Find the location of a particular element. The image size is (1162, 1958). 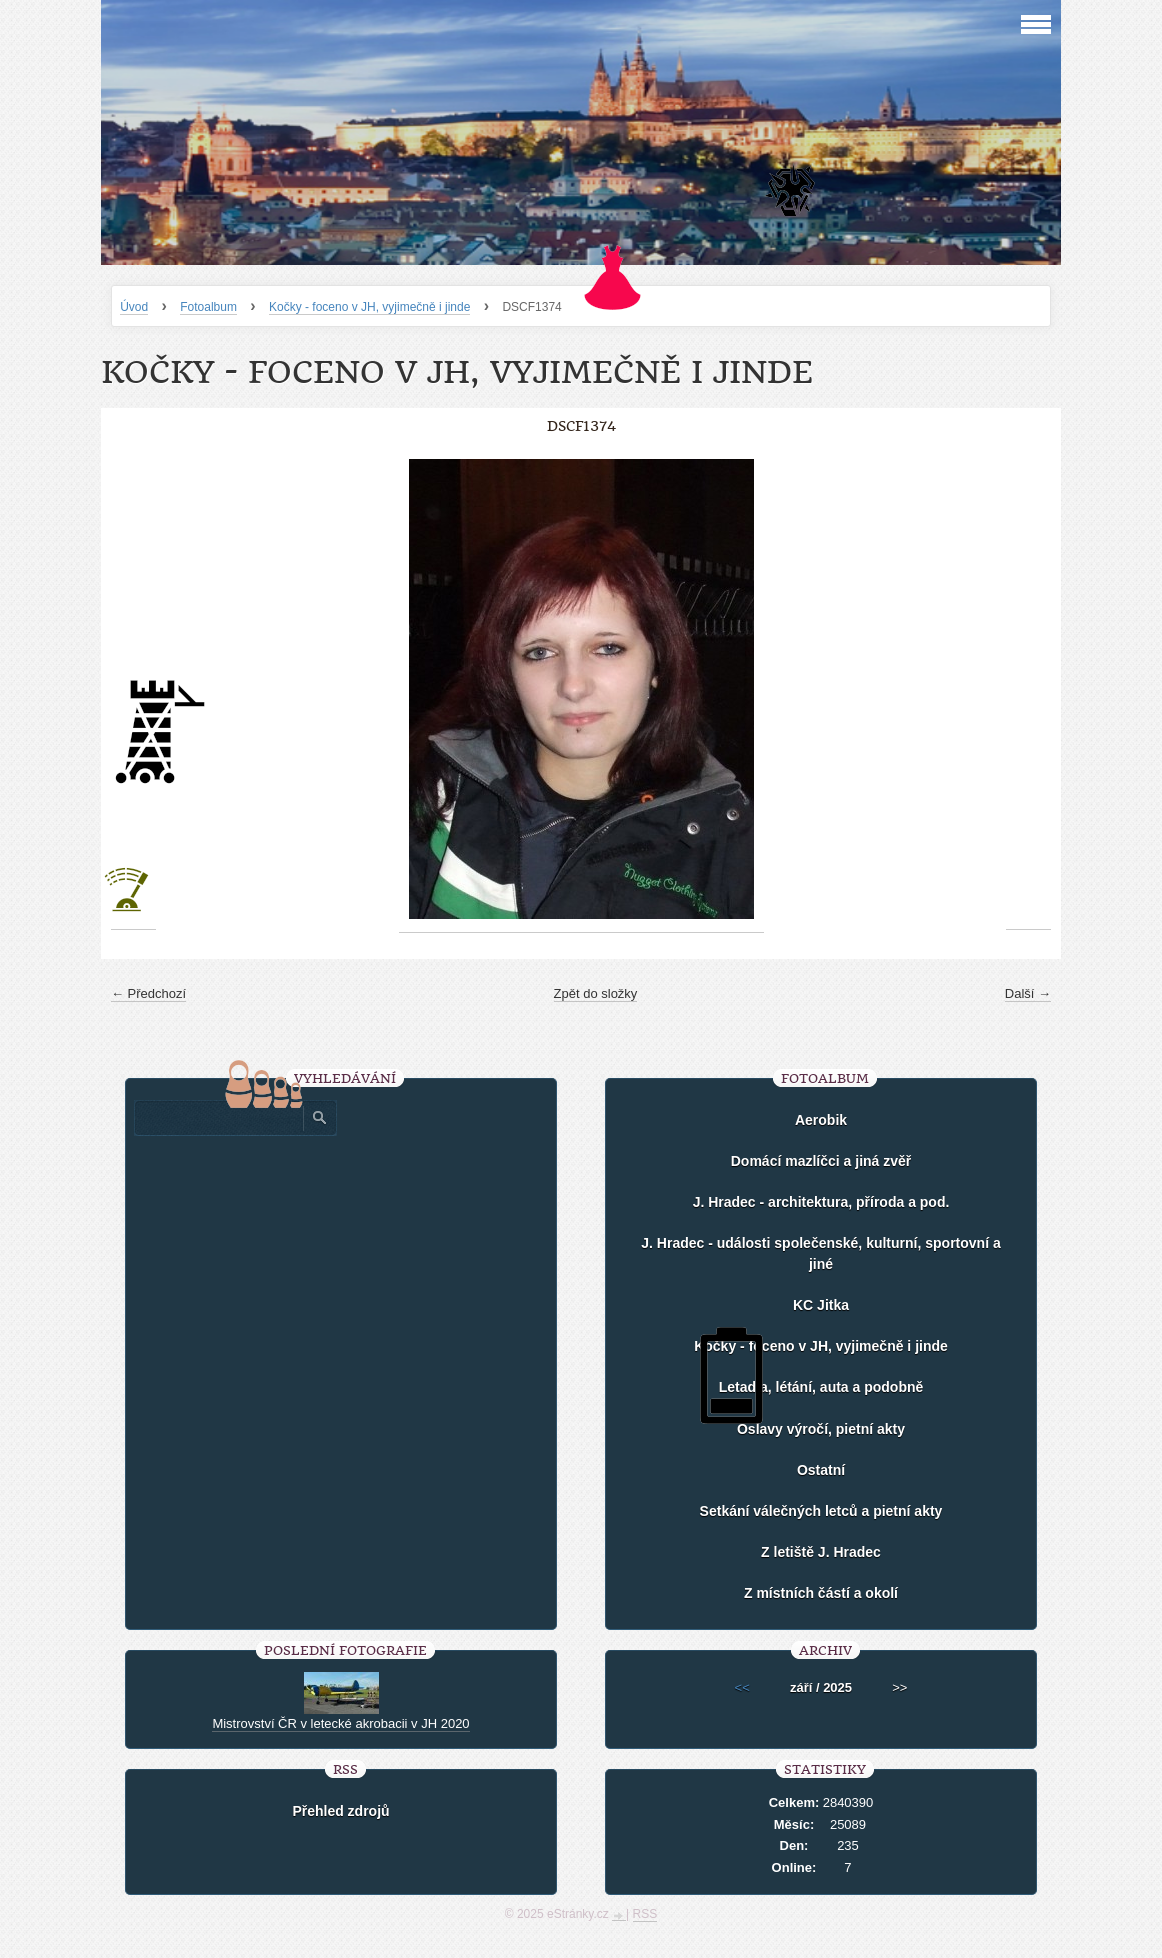

indicates low battery level at 25% is located at coordinates (731, 1375).